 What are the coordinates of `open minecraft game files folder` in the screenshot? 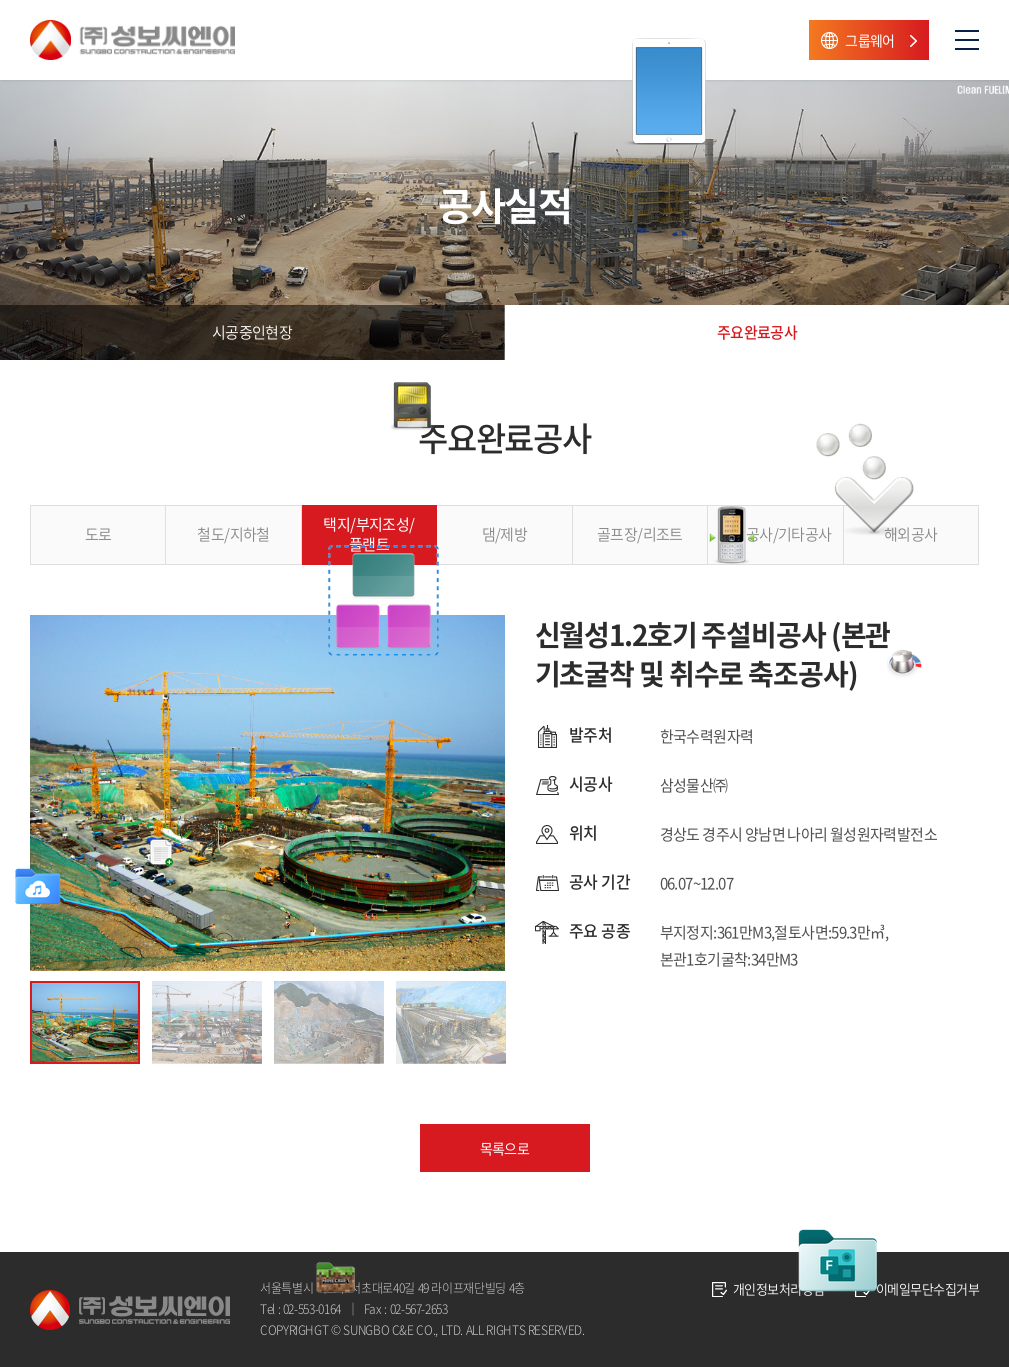 It's located at (335, 1278).